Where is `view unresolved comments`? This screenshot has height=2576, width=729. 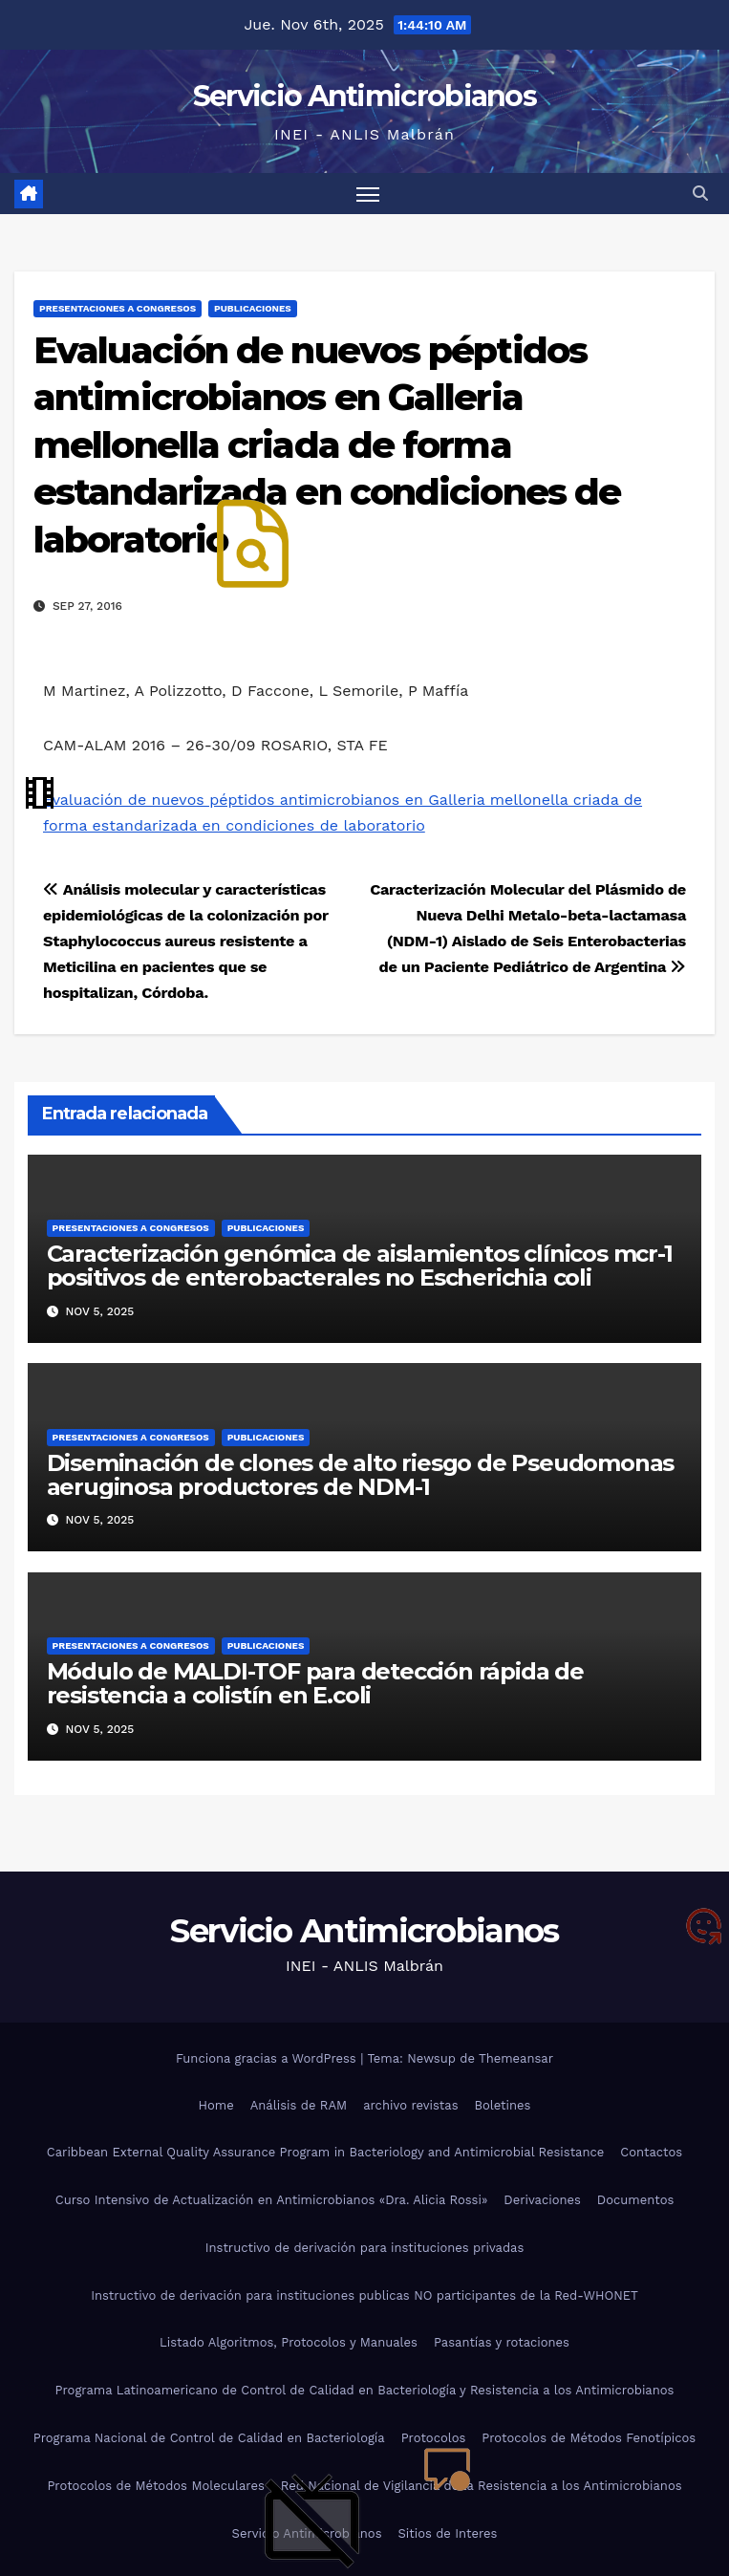
view unresolved comments is located at coordinates (447, 2468).